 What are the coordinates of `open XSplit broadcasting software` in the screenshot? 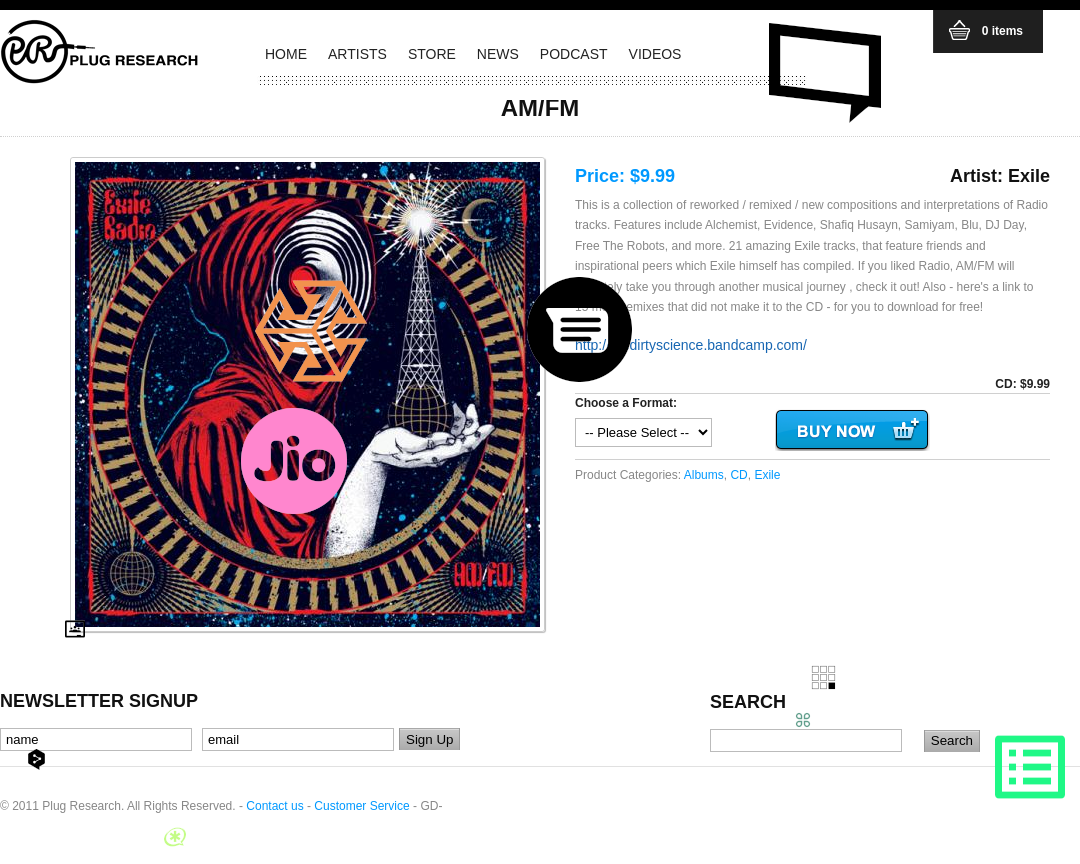 It's located at (825, 73).